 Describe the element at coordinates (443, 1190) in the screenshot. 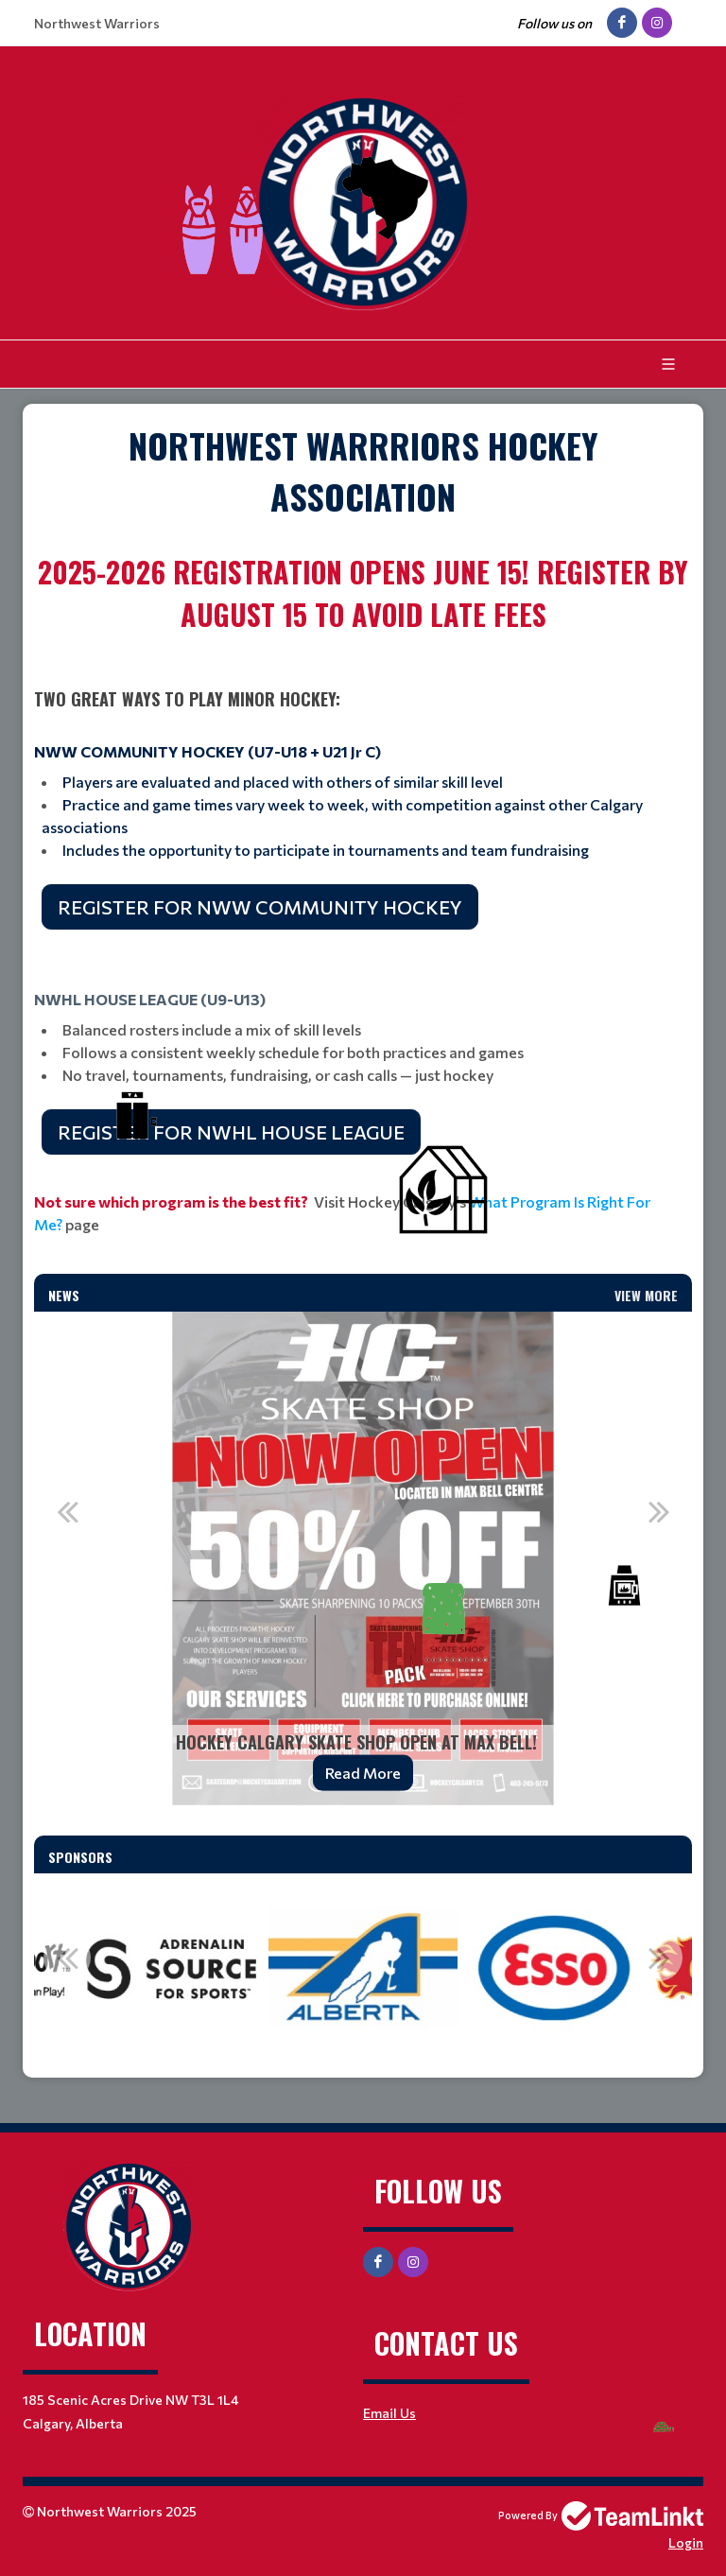

I see `access greenhouse or garden management` at that location.